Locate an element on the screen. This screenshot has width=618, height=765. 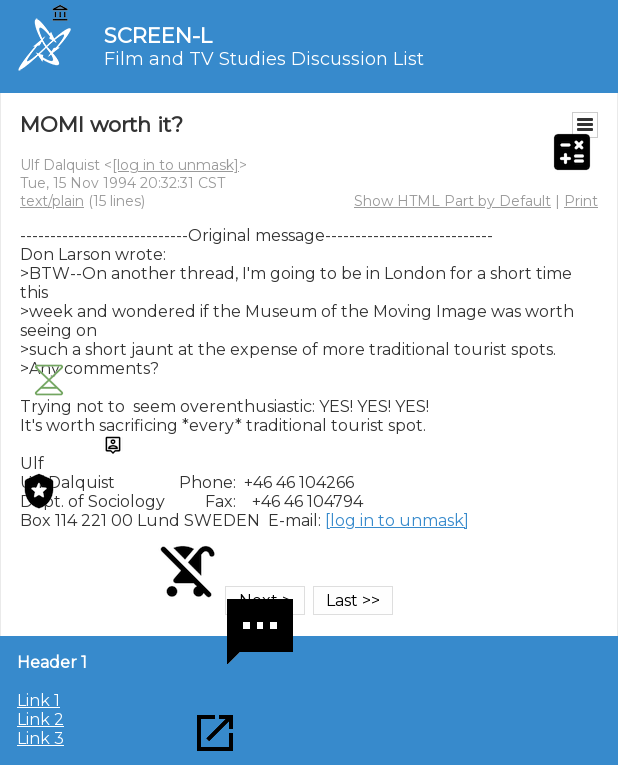
indicates time is running low or nearly expired is located at coordinates (49, 380).